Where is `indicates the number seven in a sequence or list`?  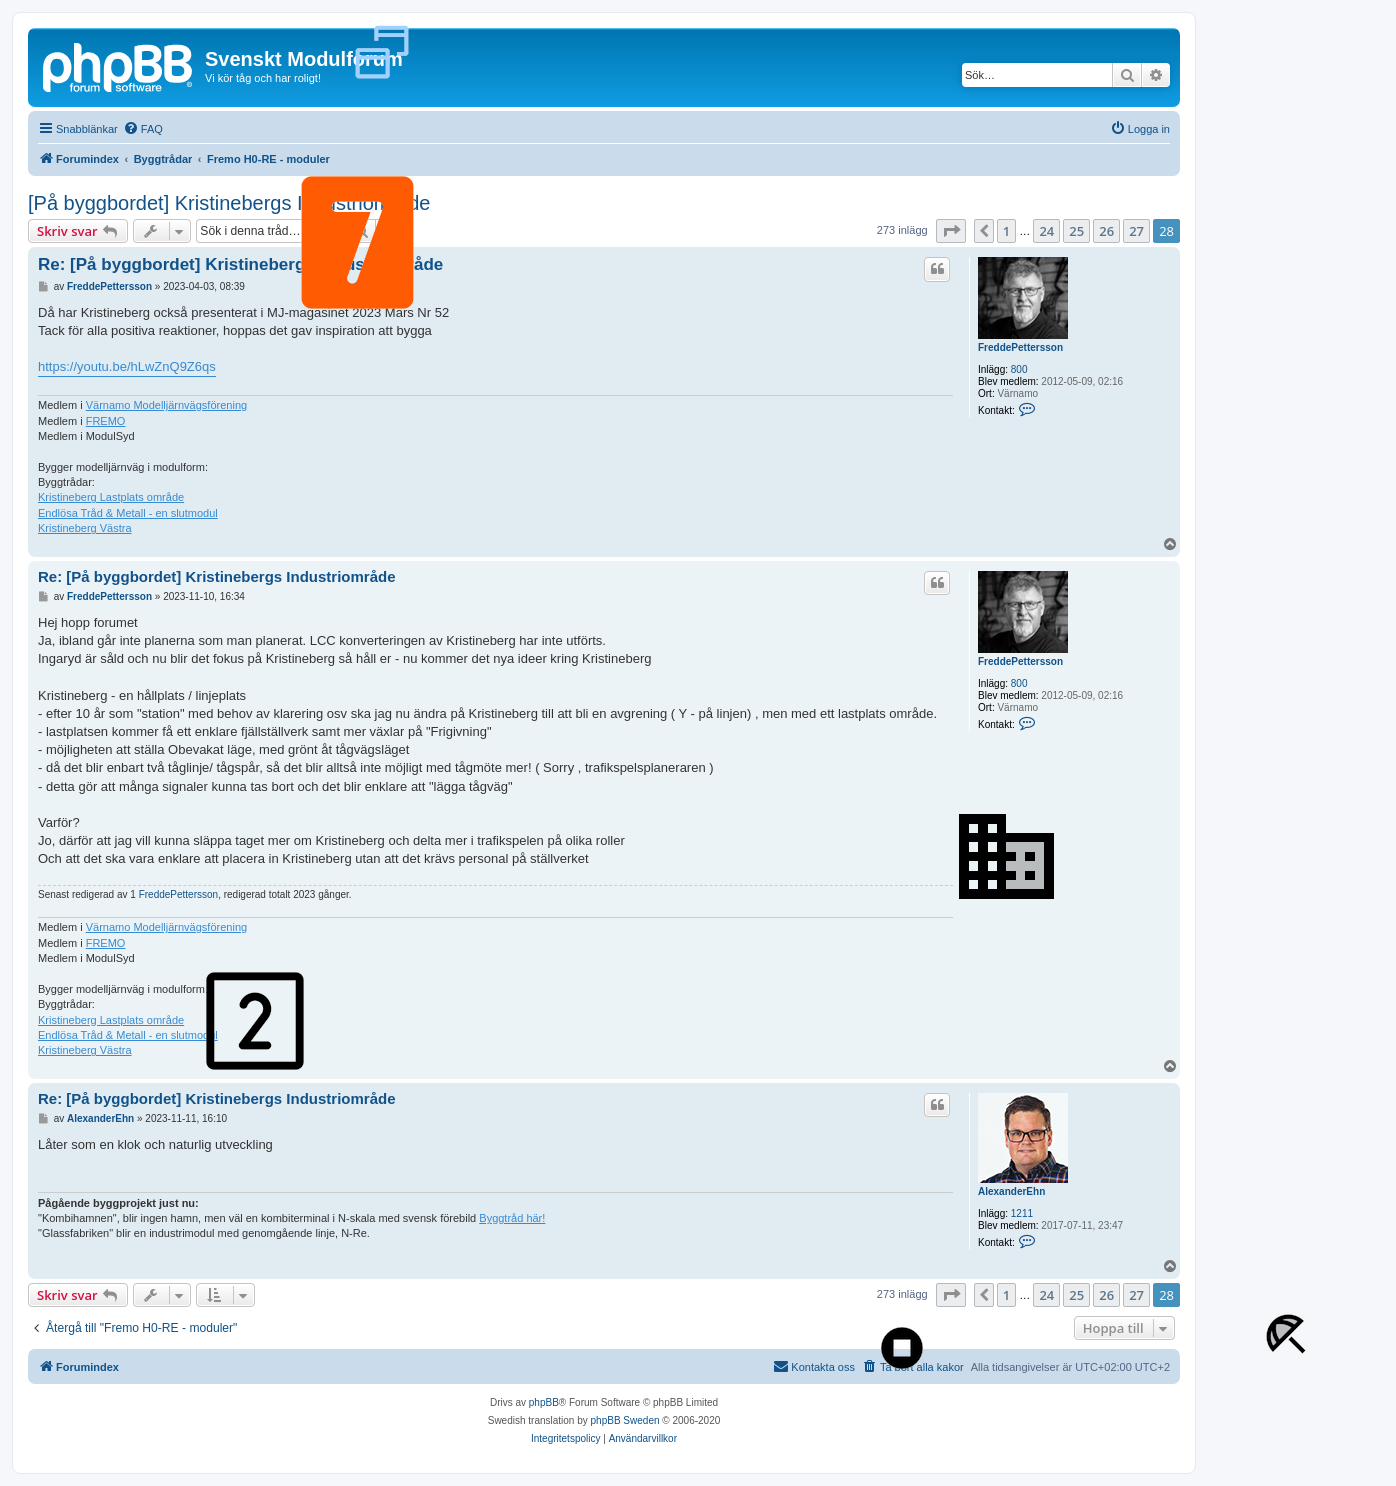 indicates the number seven in a sequence or list is located at coordinates (357, 242).